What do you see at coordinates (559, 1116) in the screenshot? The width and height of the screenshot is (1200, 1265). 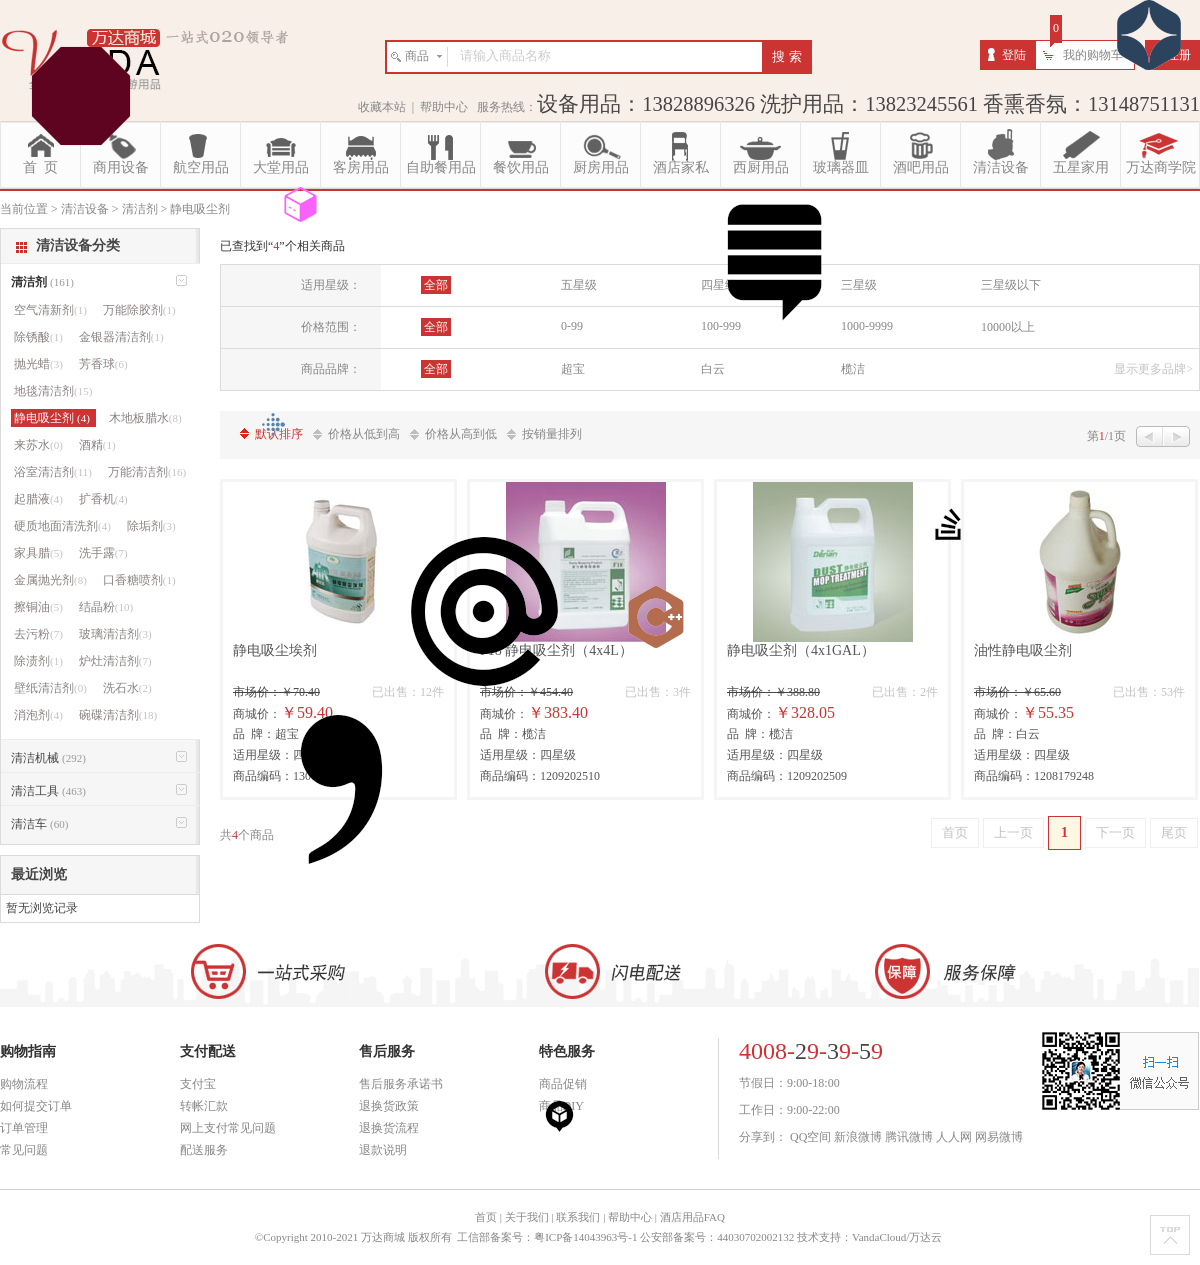 I see `open the AfterShip package tracking app` at bounding box center [559, 1116].